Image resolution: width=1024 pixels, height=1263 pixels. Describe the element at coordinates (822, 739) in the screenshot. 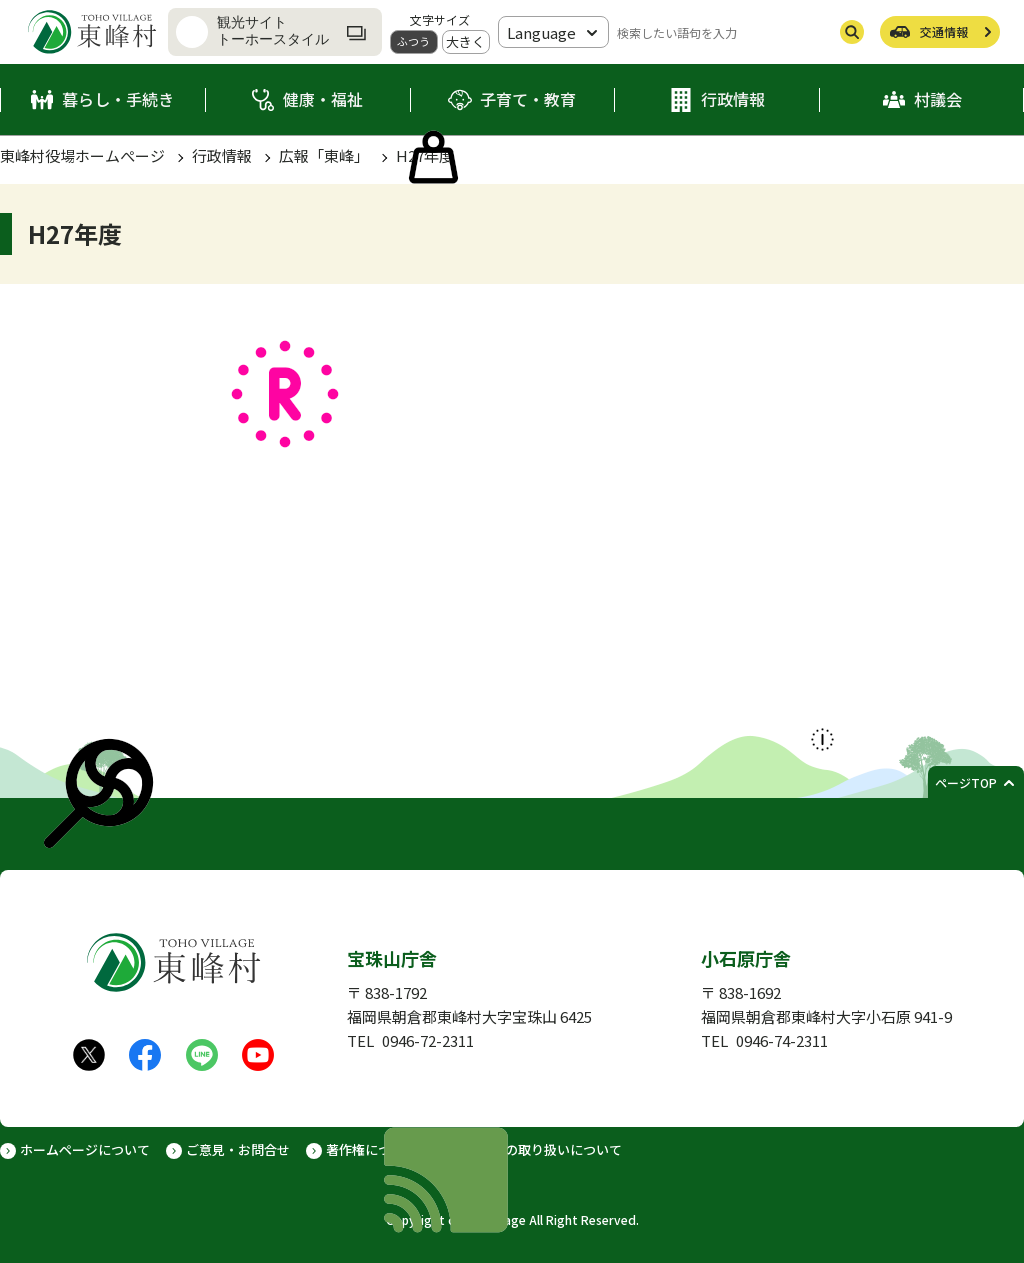

I see `view additional information or details` at that location.